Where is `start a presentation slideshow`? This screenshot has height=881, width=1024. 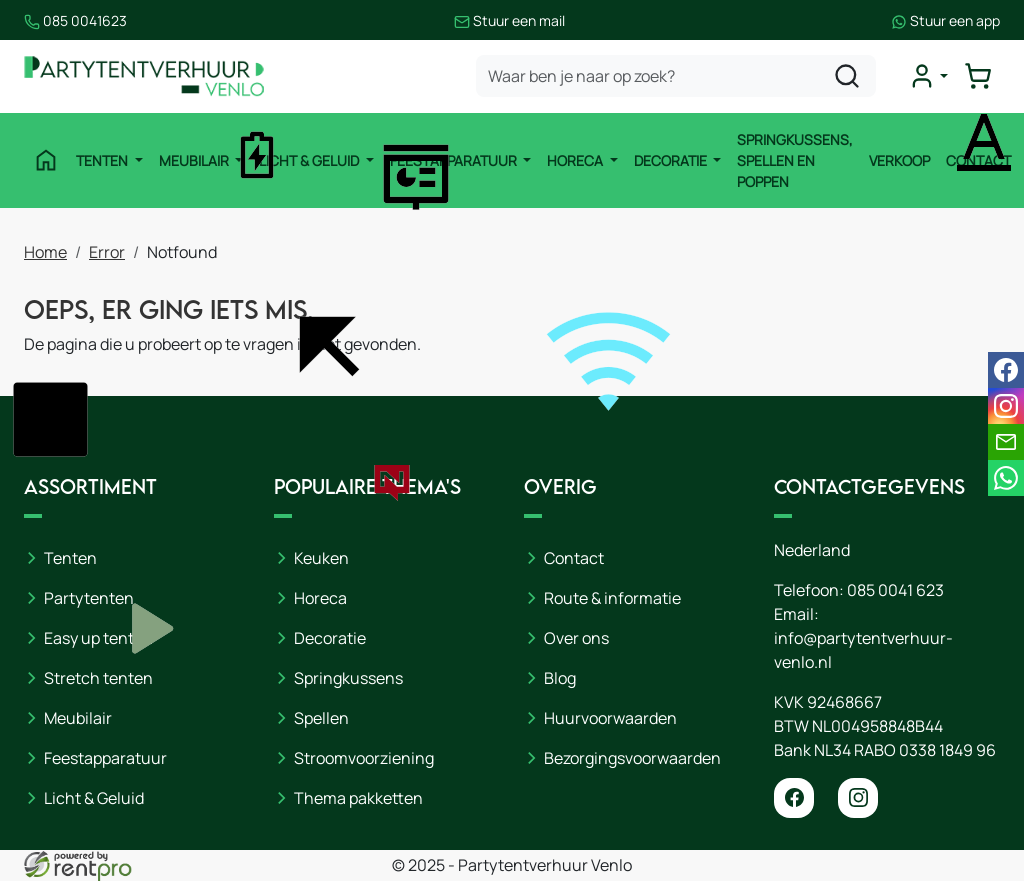 start a presentation slideshow is located at coordinates (416, 174).